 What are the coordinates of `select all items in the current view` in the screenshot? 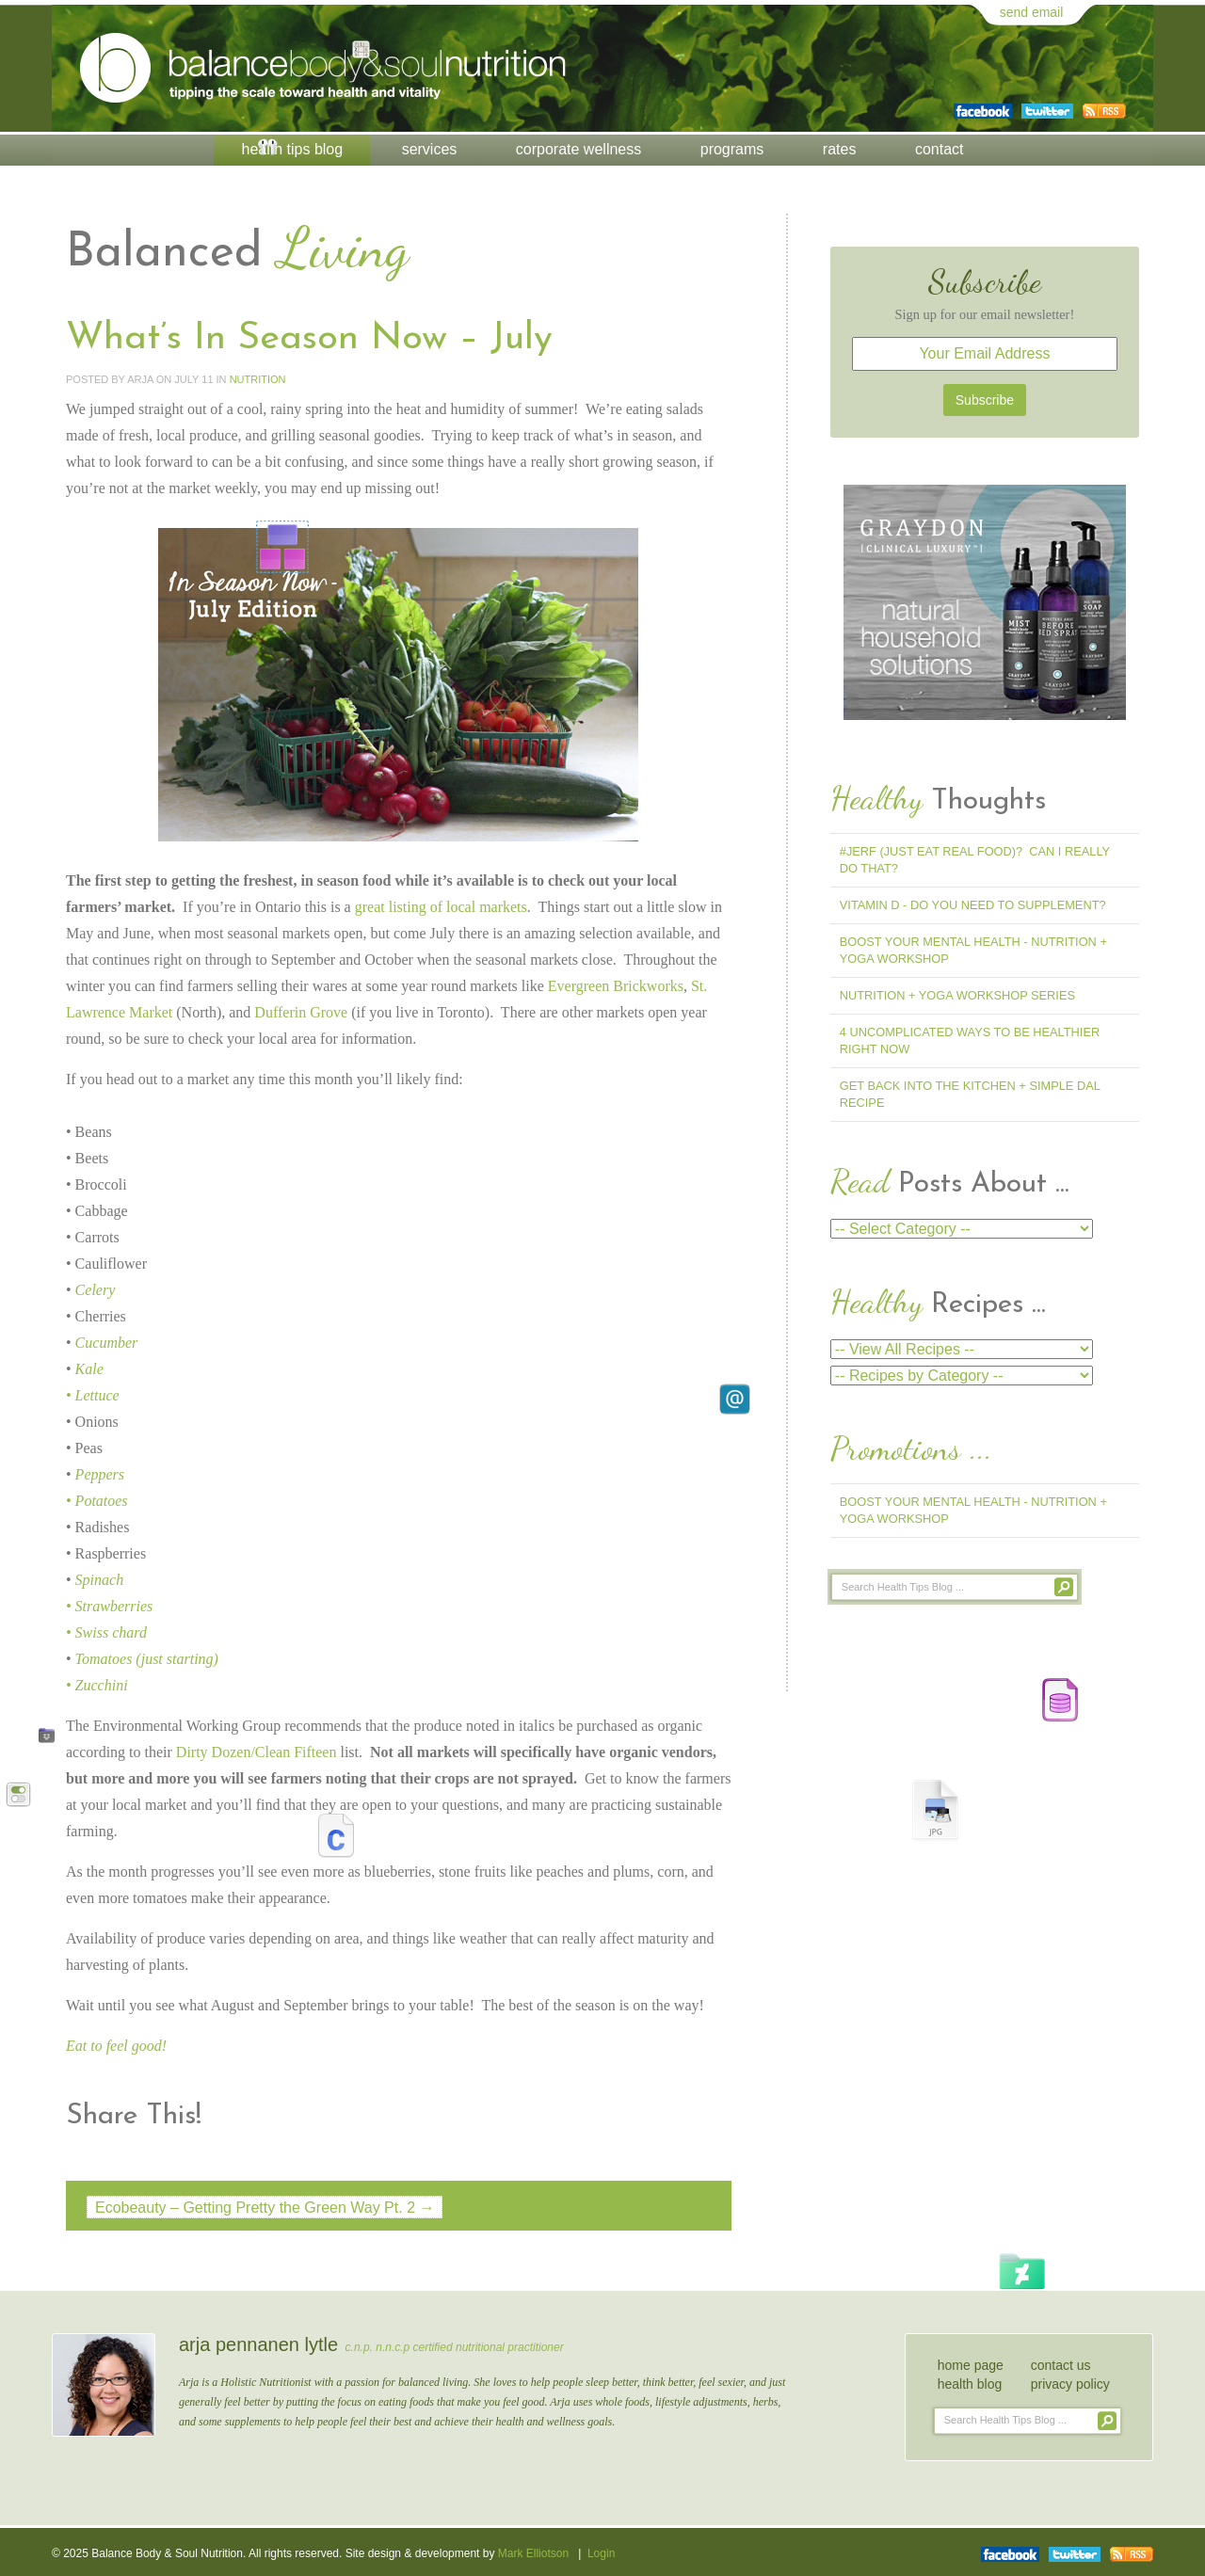 It's located at (282, 547).